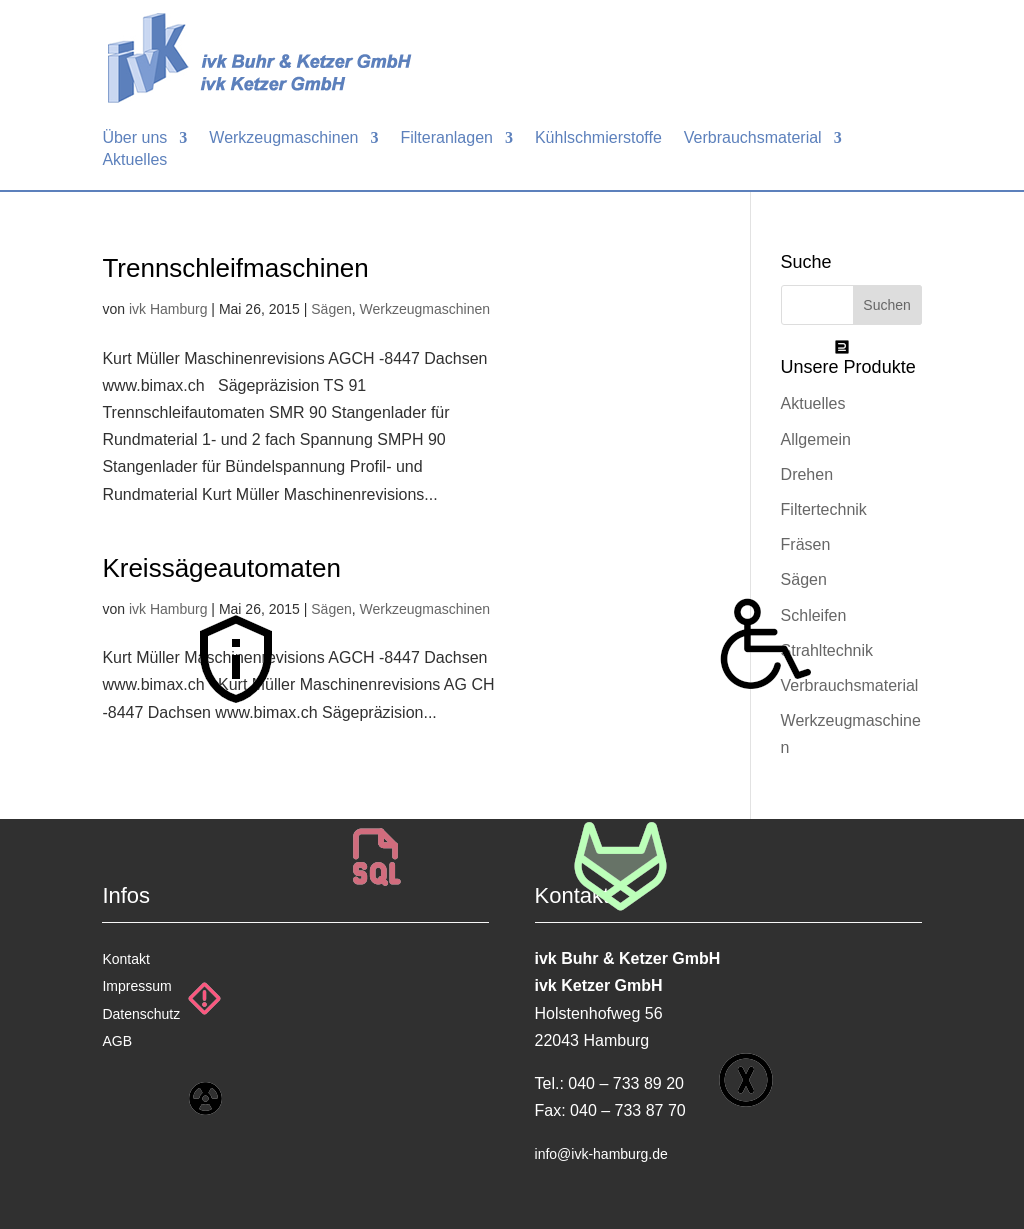 This screenshot has width=1024, height=1229. Describe the element at coordinates (620, 864) in the screenshot. I see `open GitLab repository` at that location.